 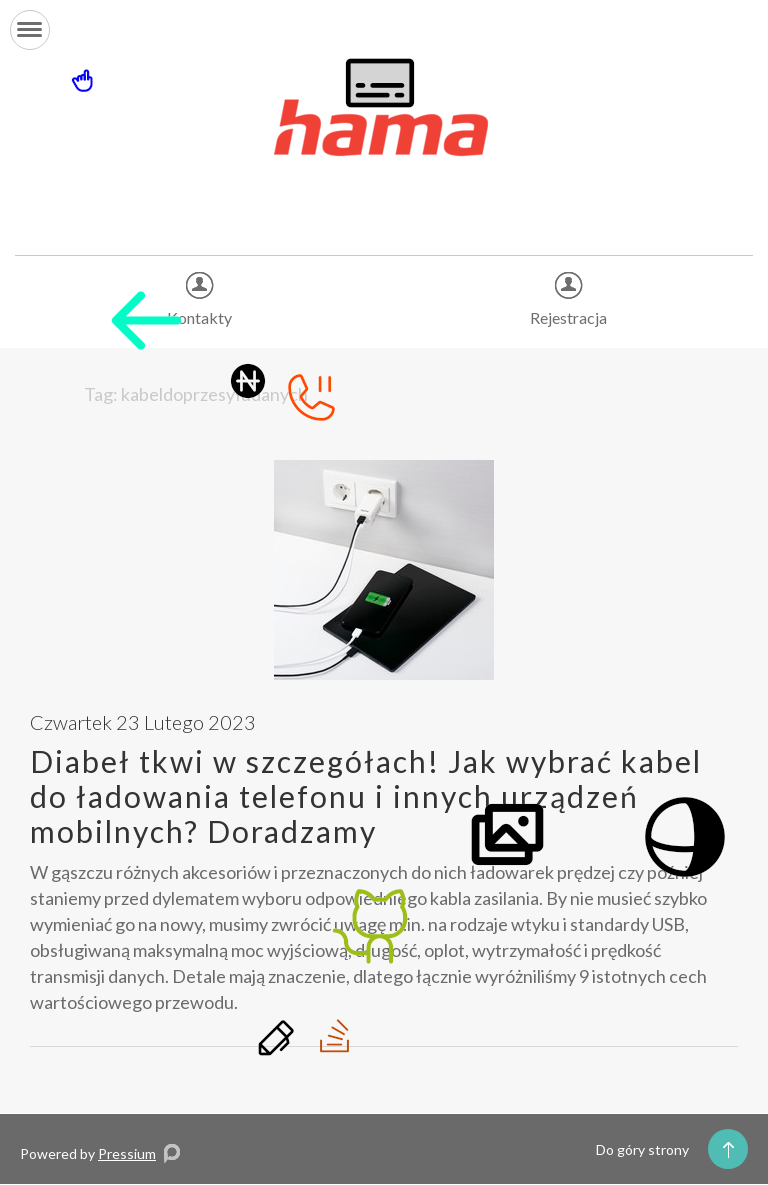 What do you see at coordinates (377, 925) in the screenshot?
I see `visit github repository` at bounding box center [377, 925].